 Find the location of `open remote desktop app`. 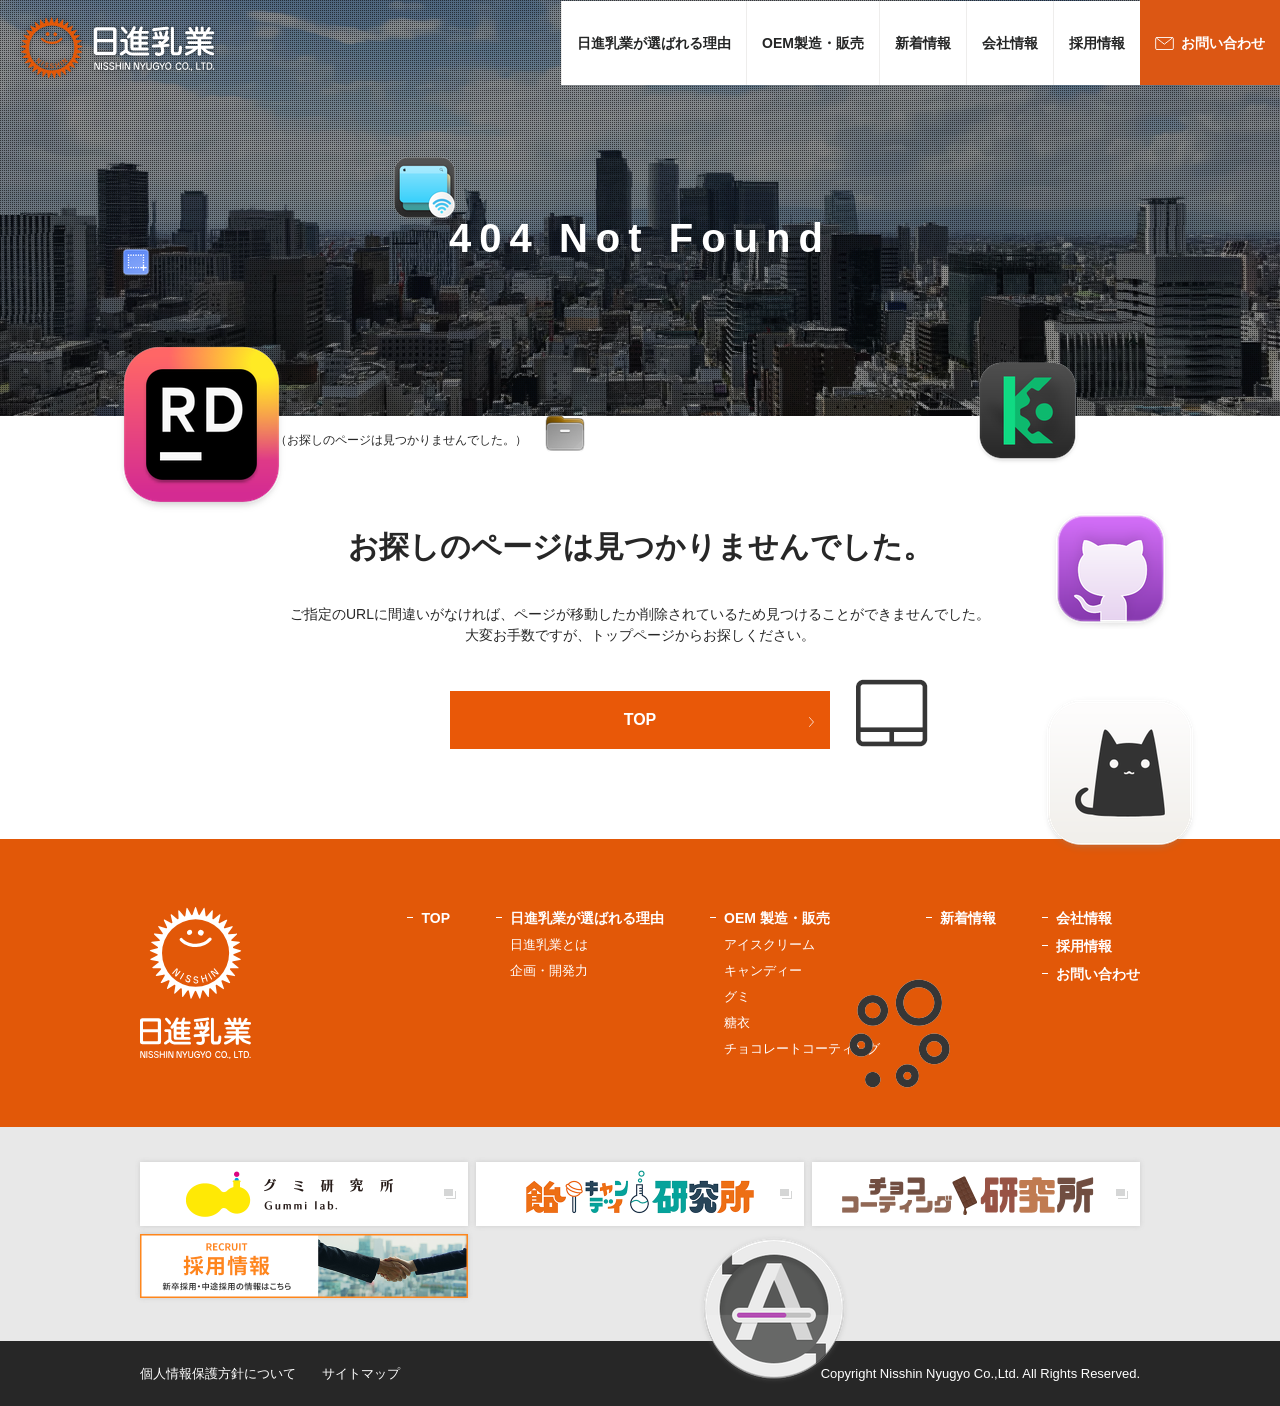

open remote desktop app is located at coordinates (424, 187).